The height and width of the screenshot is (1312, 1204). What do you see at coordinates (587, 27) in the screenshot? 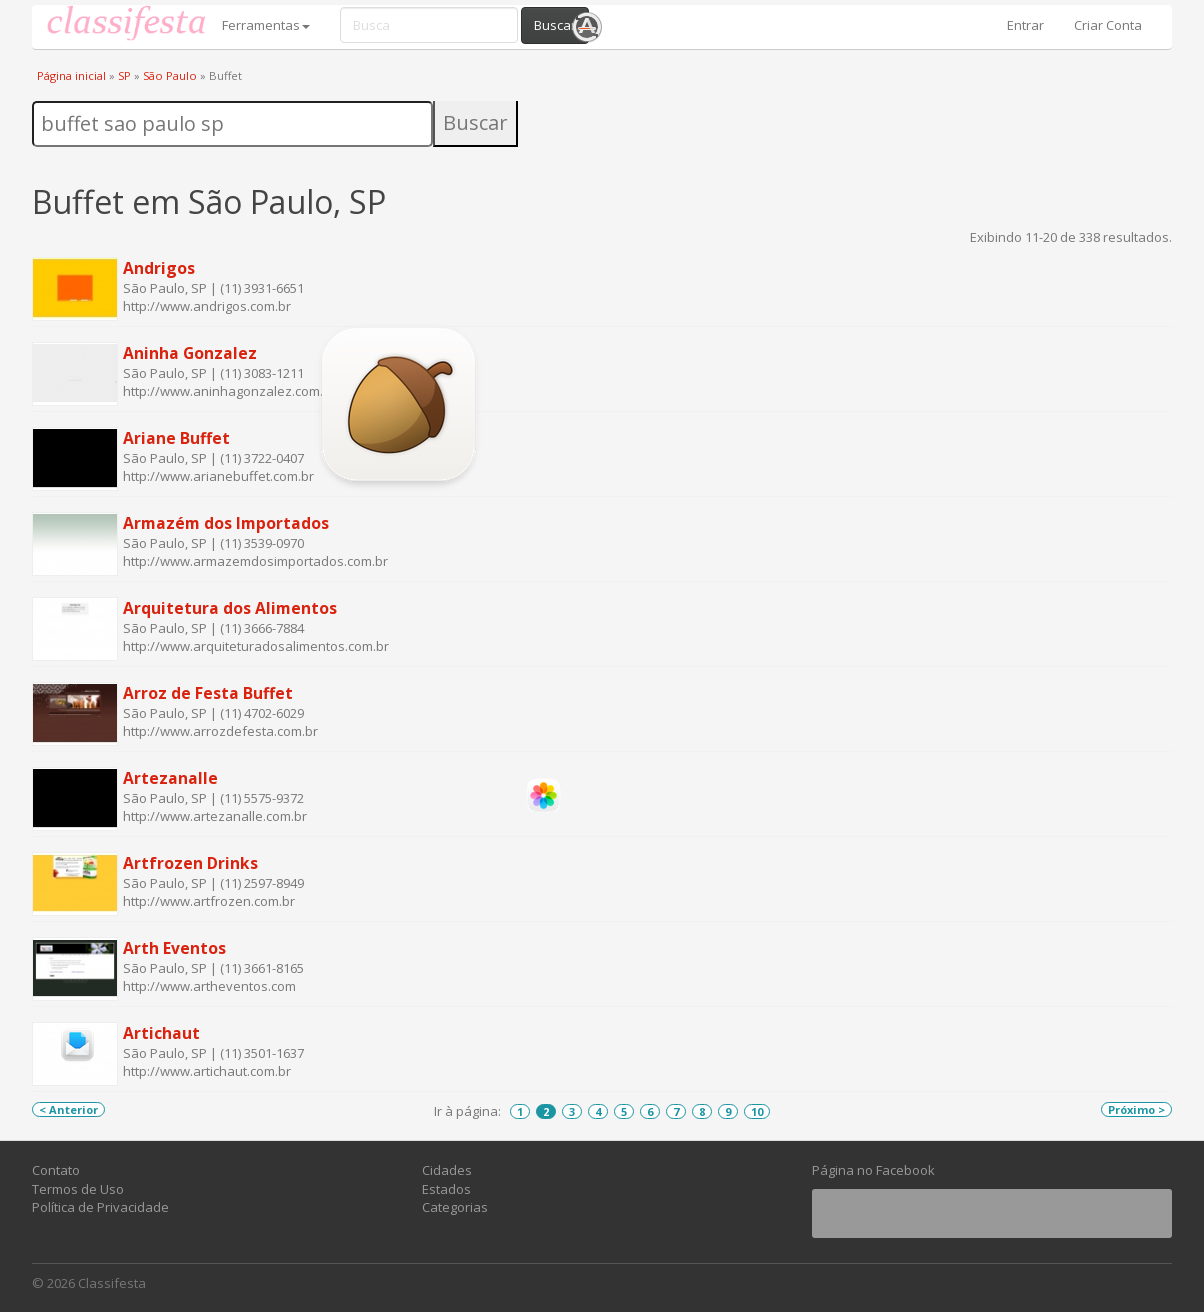
I see `check for available system updates` at bounding box center [587, 27].